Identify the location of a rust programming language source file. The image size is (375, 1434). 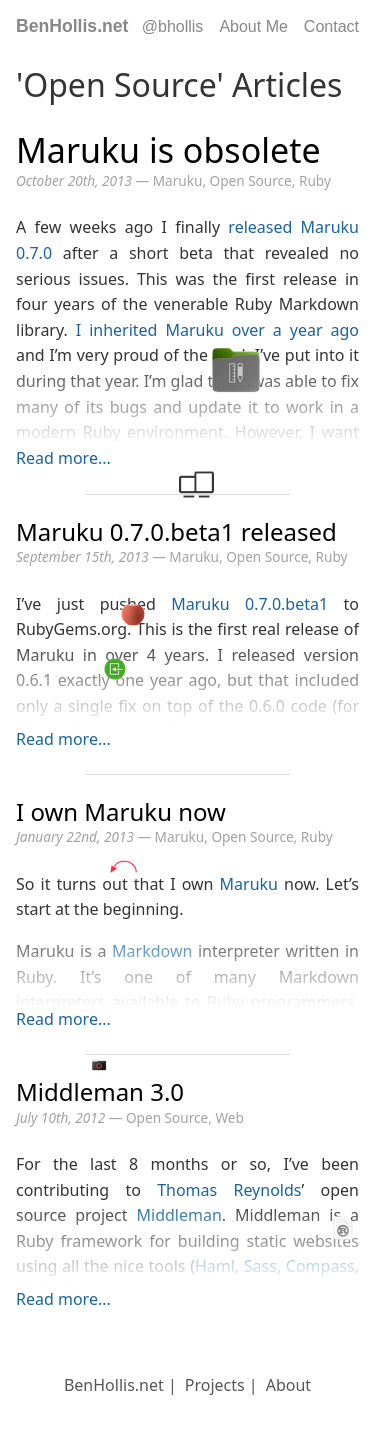
(343, 1228).